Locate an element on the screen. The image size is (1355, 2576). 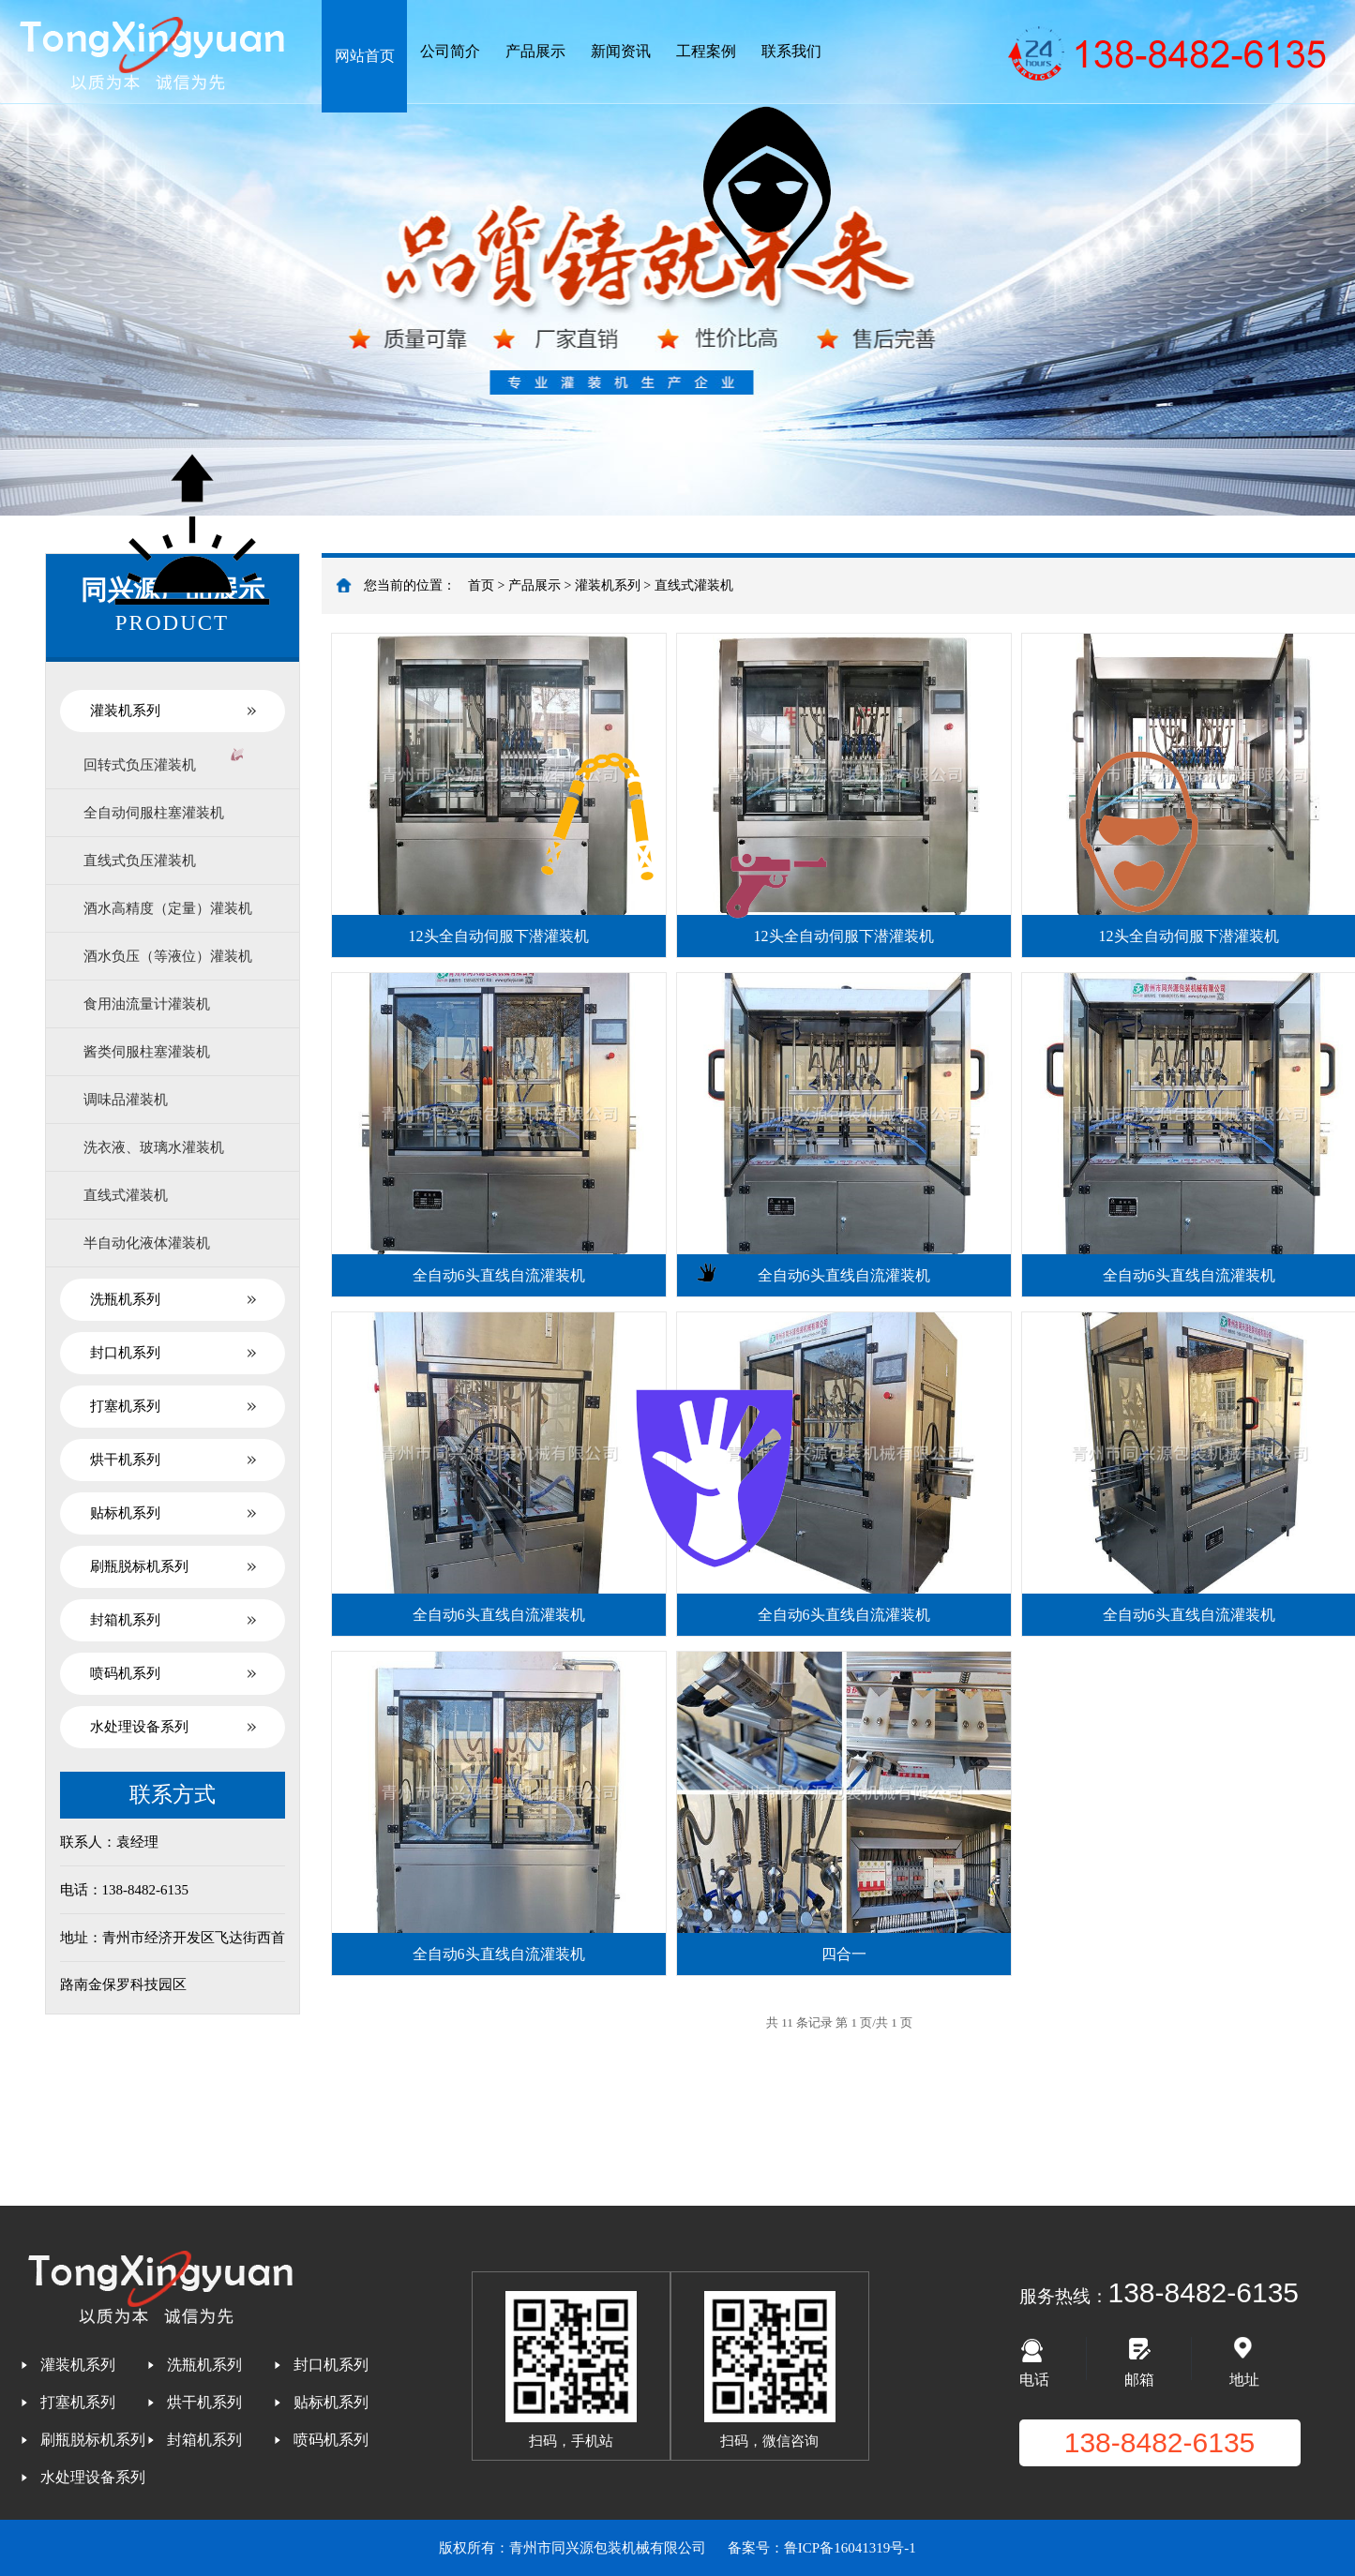
tap to interact or grab an object is located at coordinates (706, 1272).